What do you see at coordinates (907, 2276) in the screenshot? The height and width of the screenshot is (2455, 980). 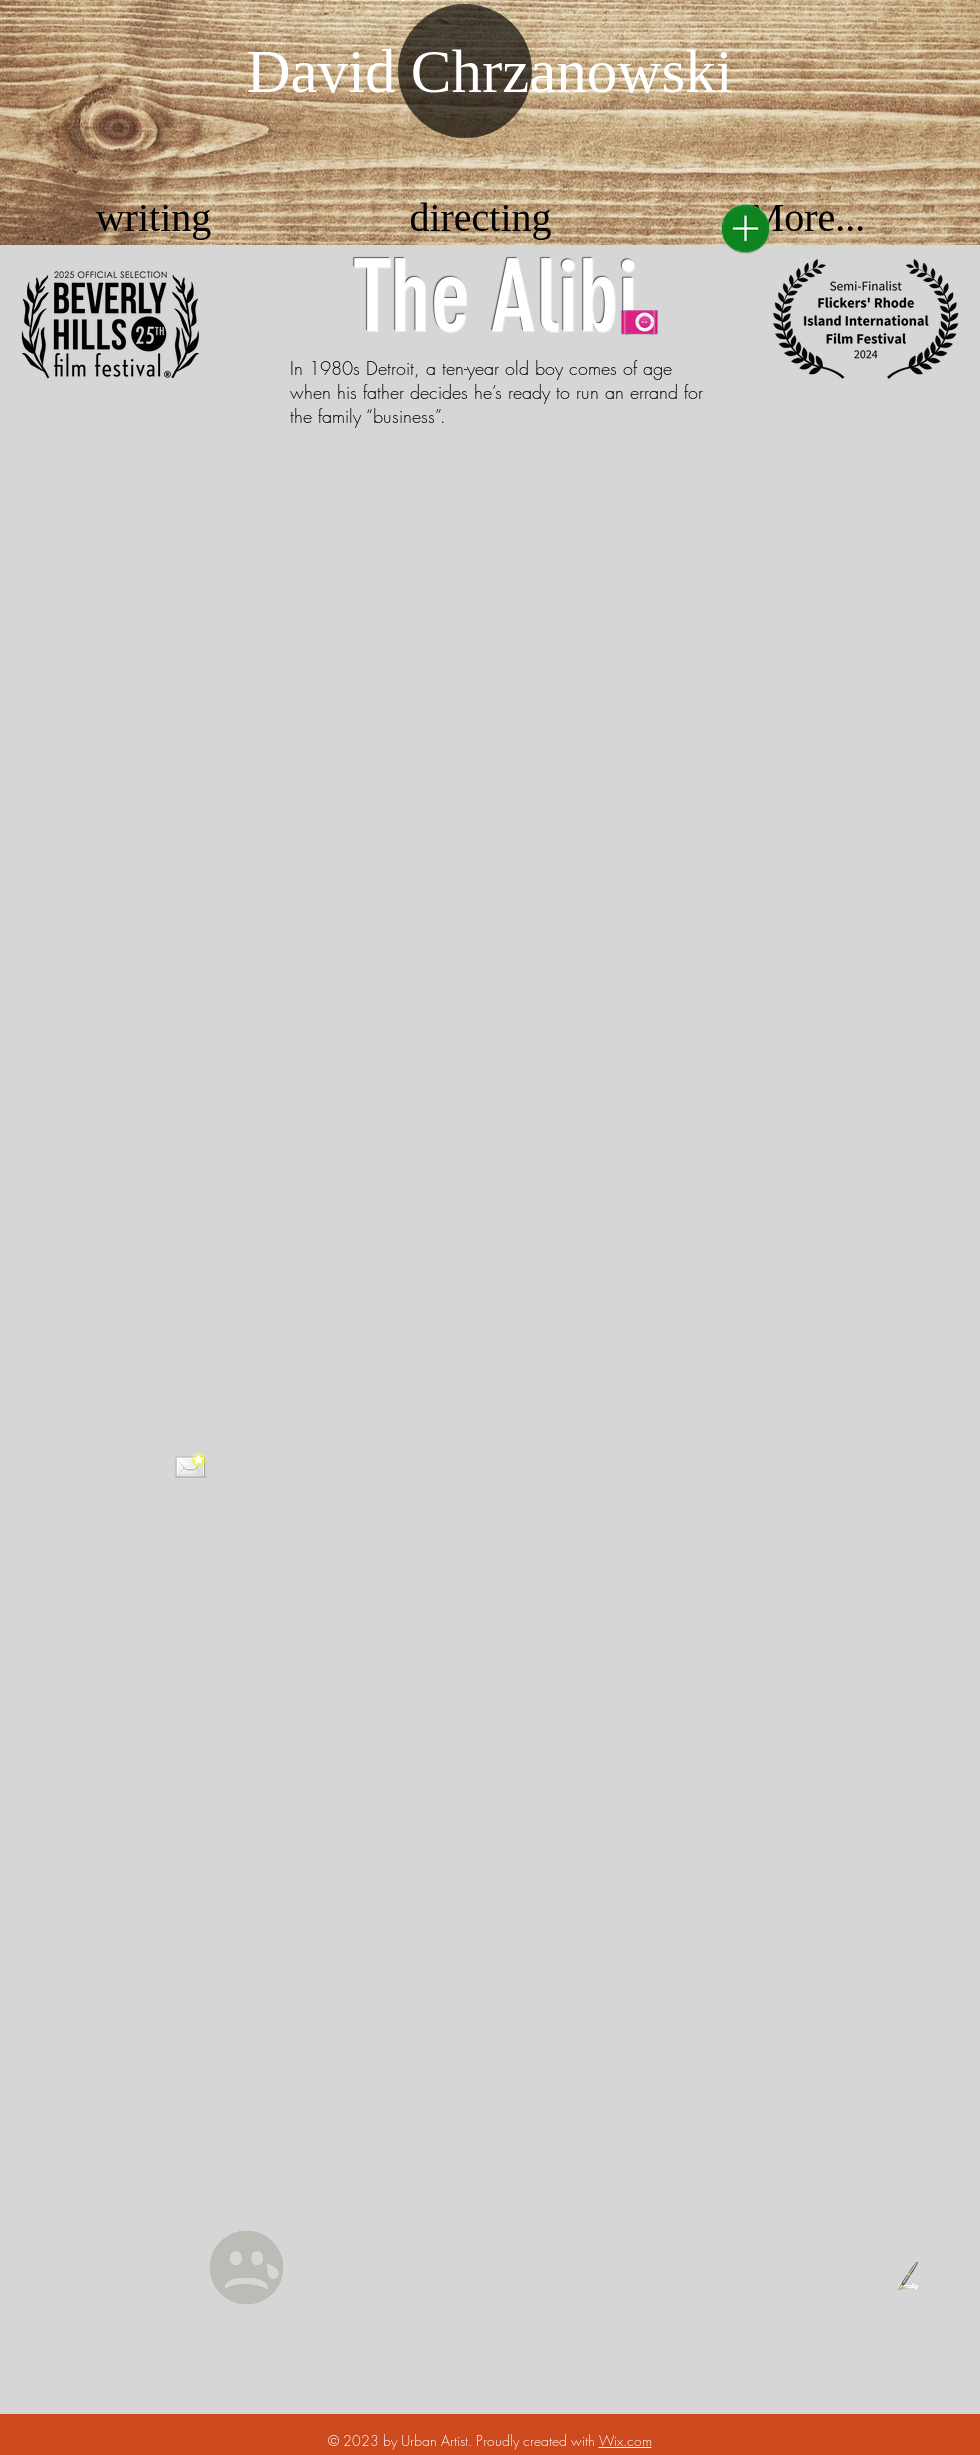 I see `set text direction to left-to-right` at bounding box center [907, 2276].